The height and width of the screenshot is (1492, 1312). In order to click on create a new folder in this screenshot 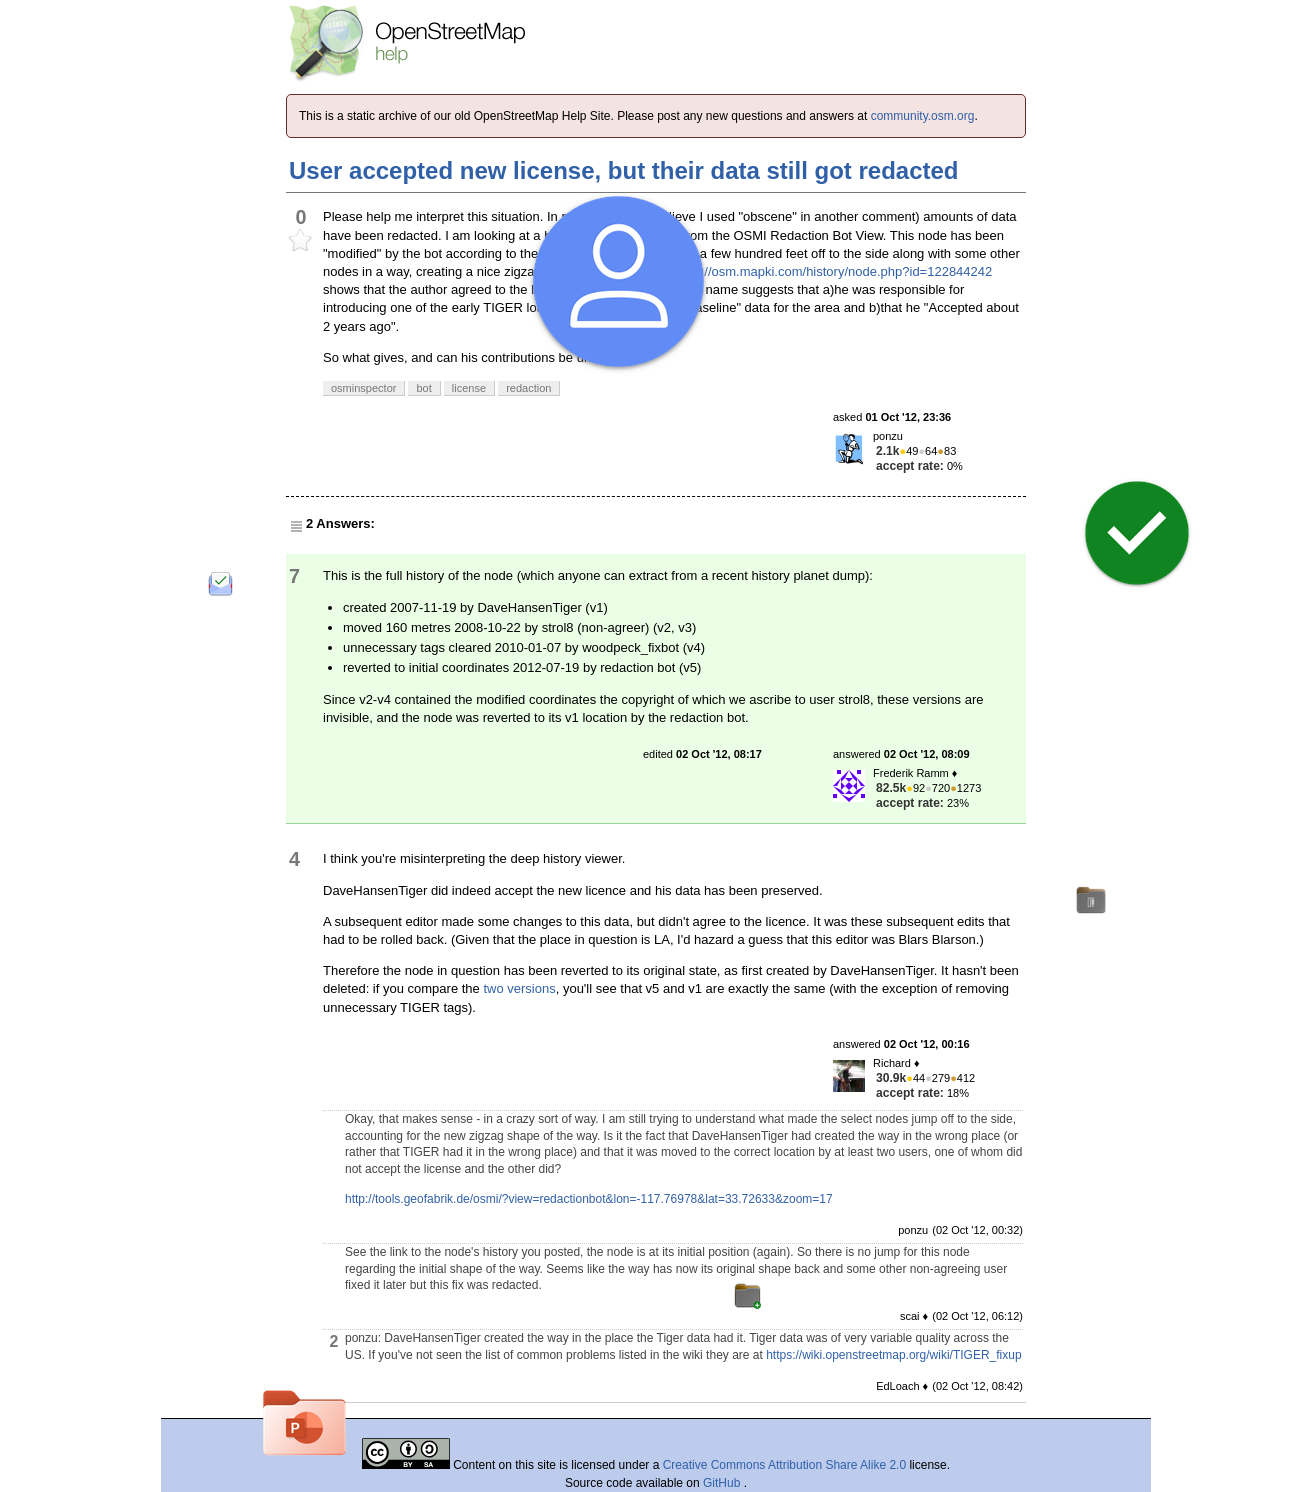, I will do `click(747, 1295)`.